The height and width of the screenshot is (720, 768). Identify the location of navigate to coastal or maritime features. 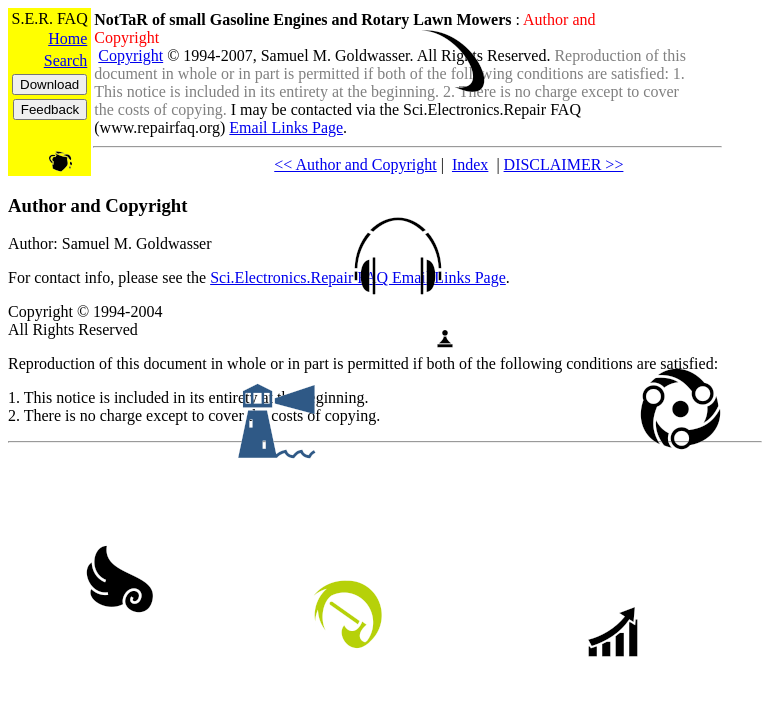
(277, 419).